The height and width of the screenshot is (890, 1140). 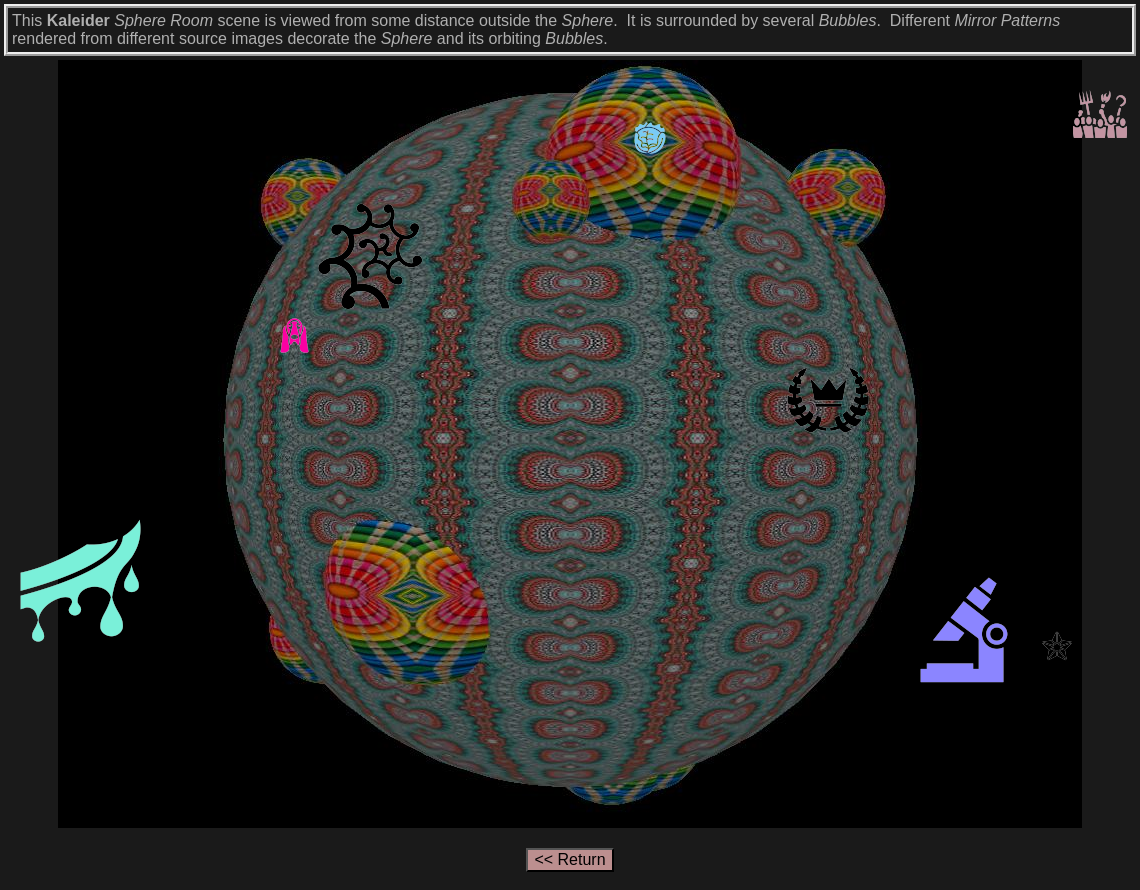 I want to click on cabbage vegetable item in a farming or cooking game, so click(x=650, y=138).